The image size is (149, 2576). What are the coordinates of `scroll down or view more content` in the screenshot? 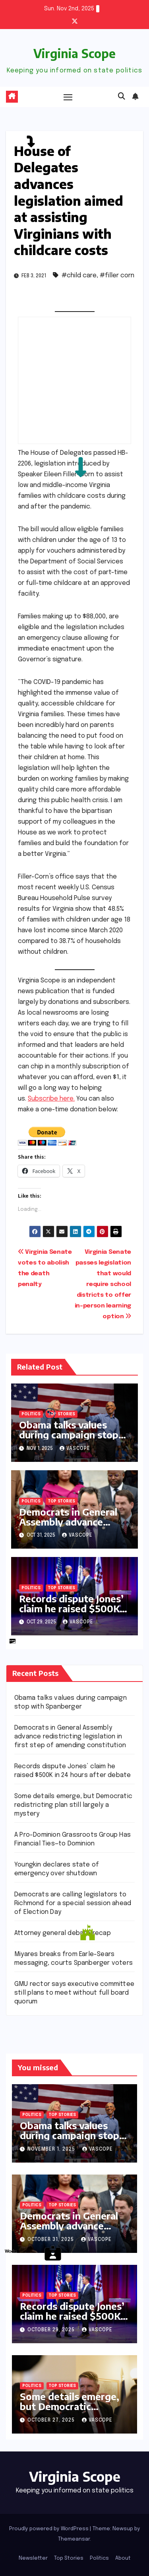 It's located at (81, 467).